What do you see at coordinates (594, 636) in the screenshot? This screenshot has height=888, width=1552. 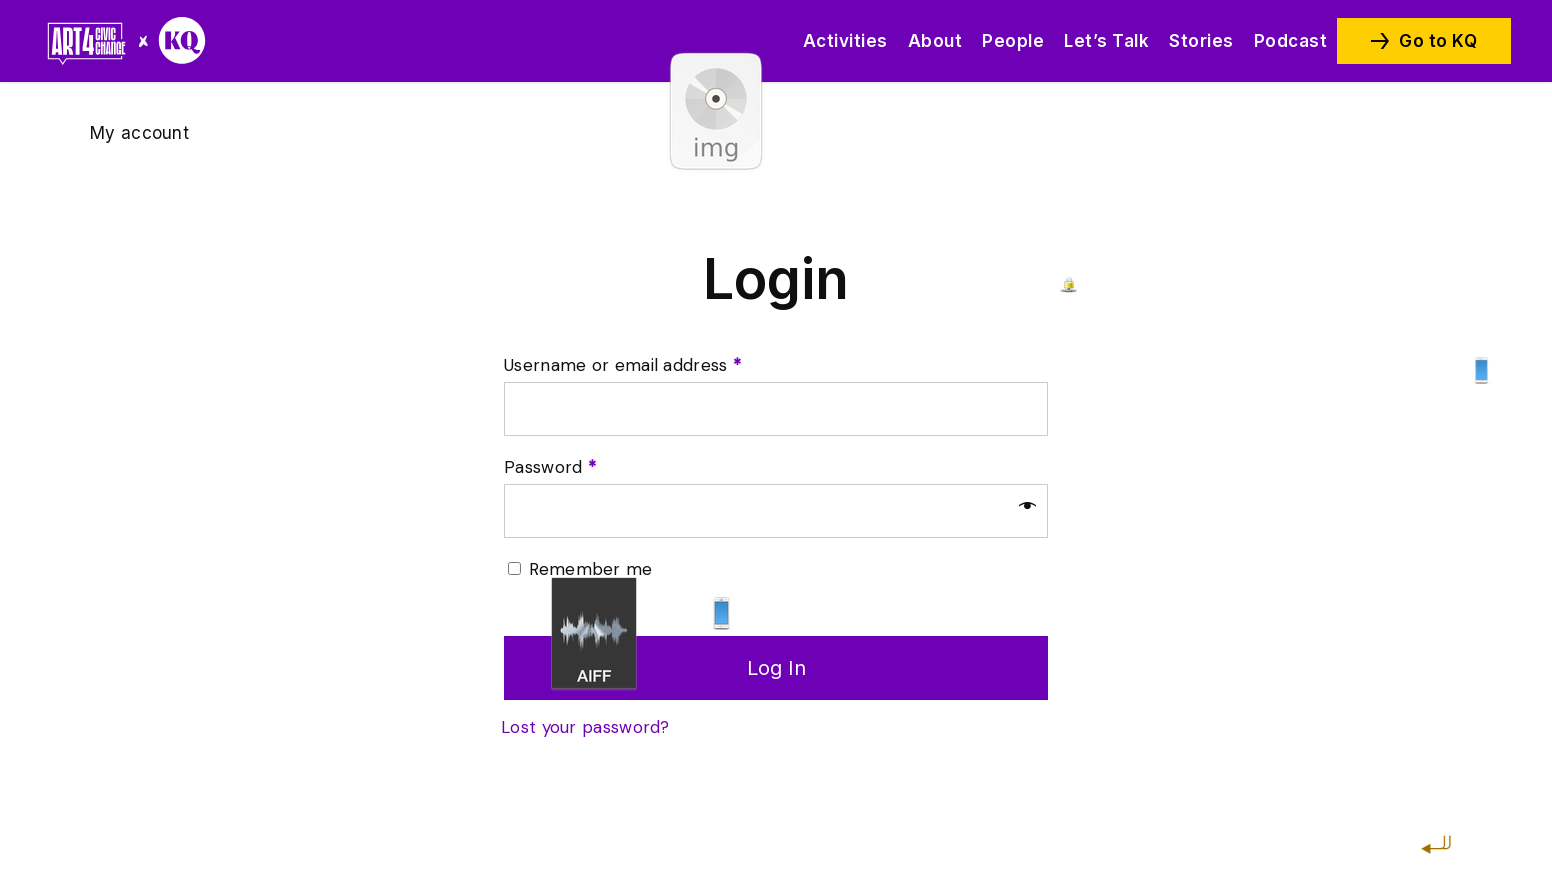 I see `an AIFF audio file in GarageBand or Logic Pro` at bounding box center [594, 636].